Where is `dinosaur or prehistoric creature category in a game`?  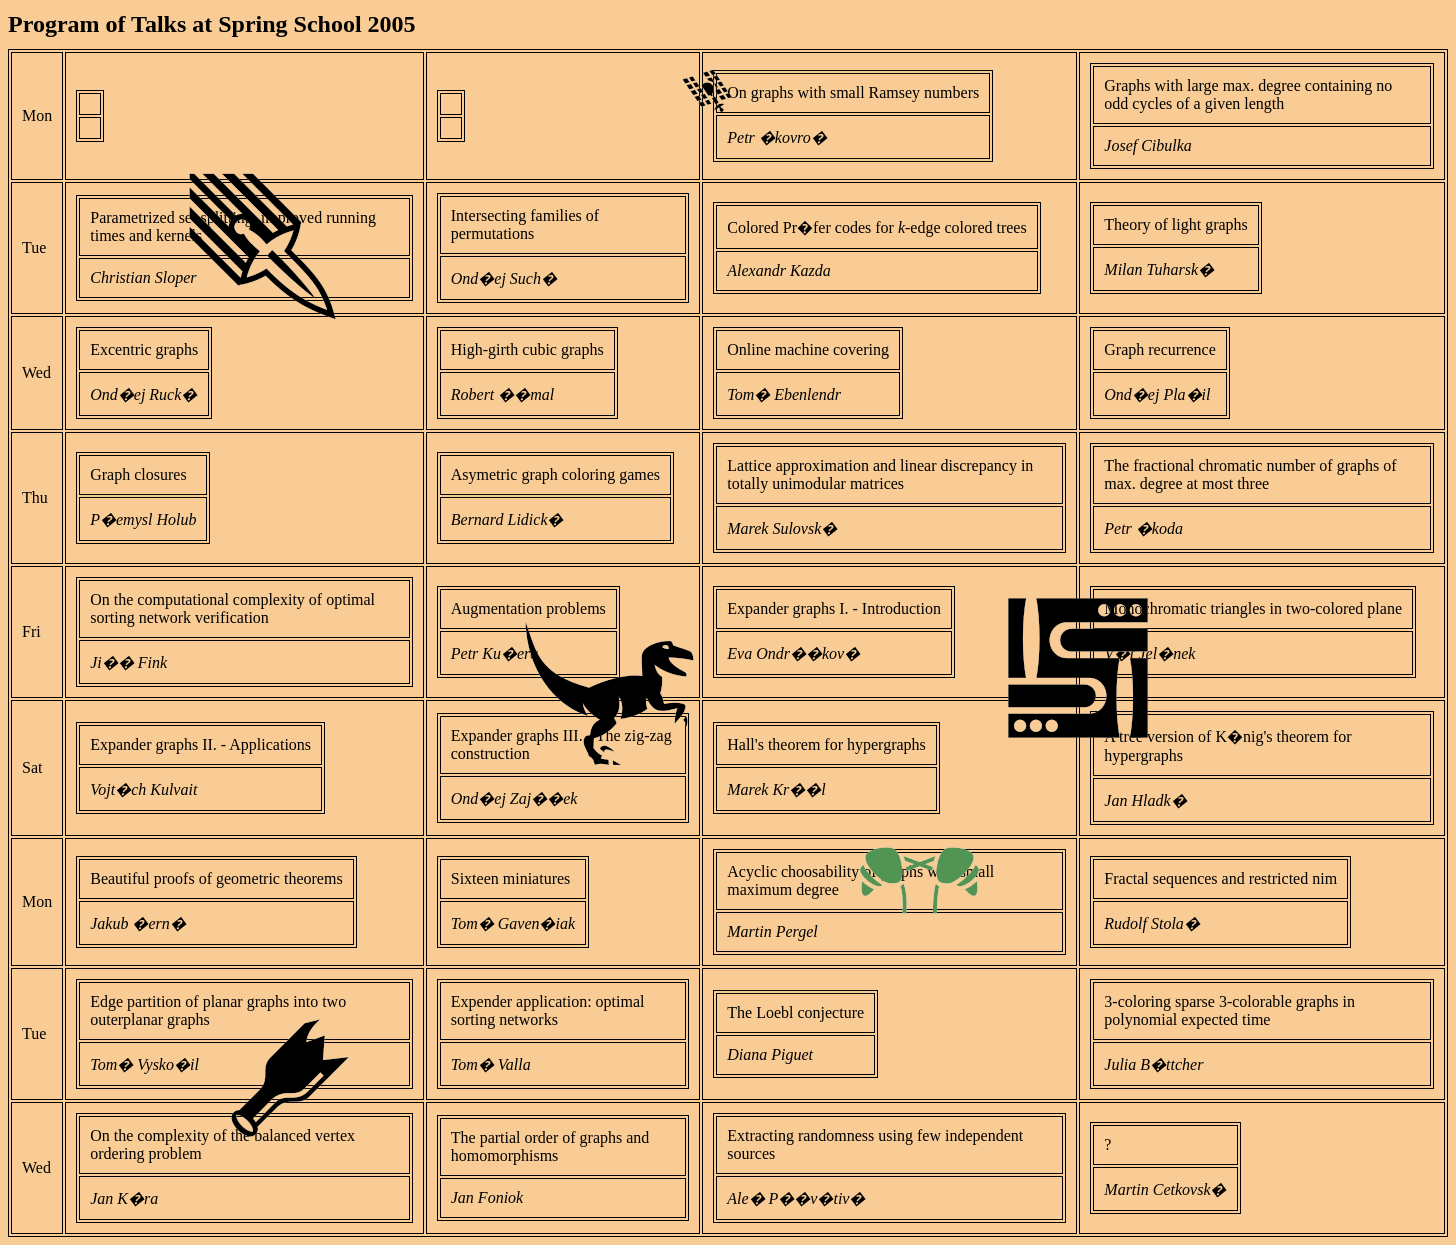
dinosaur or prehistoric creature category in a game is located at coordinates (609, 693).